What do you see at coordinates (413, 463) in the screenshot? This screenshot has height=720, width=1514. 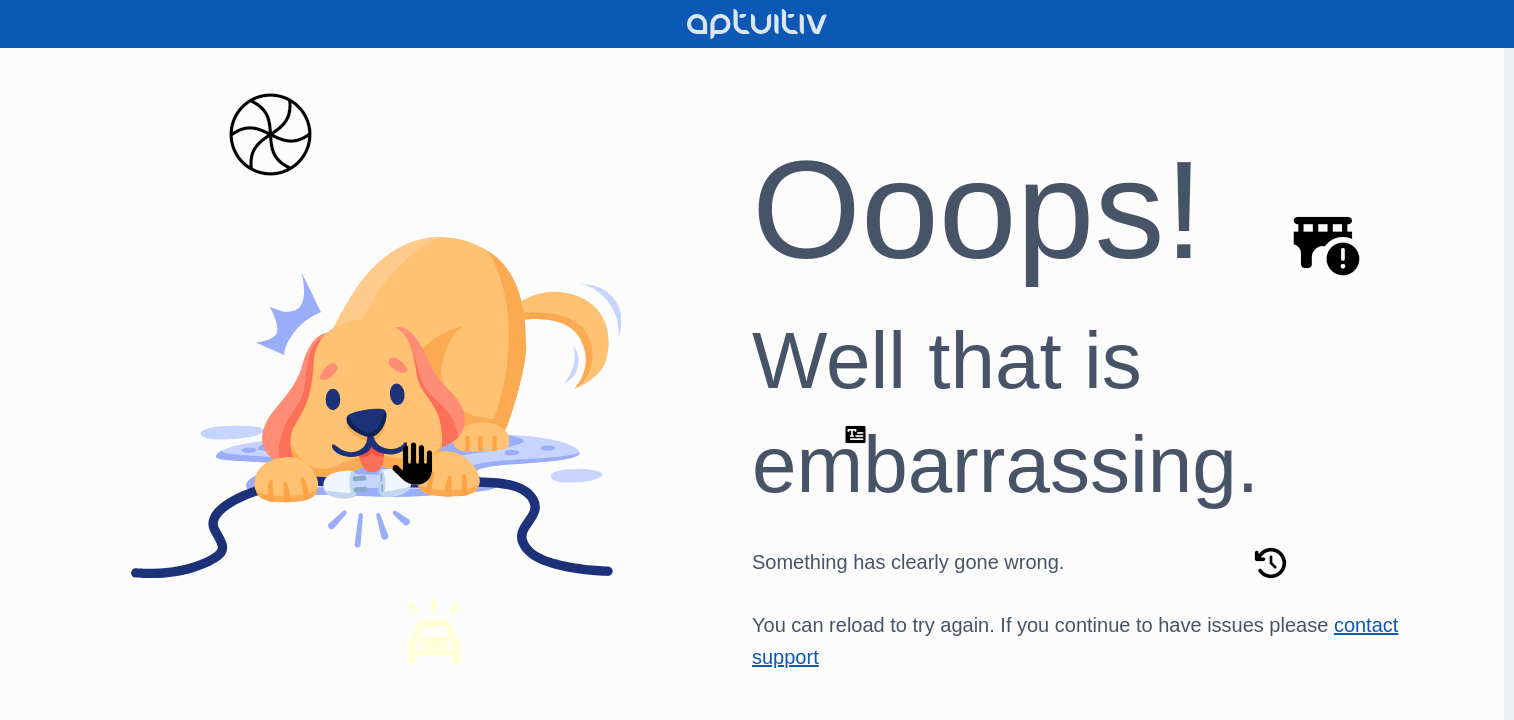 I see `stop or halt an action` at bounding box center [413, 463].